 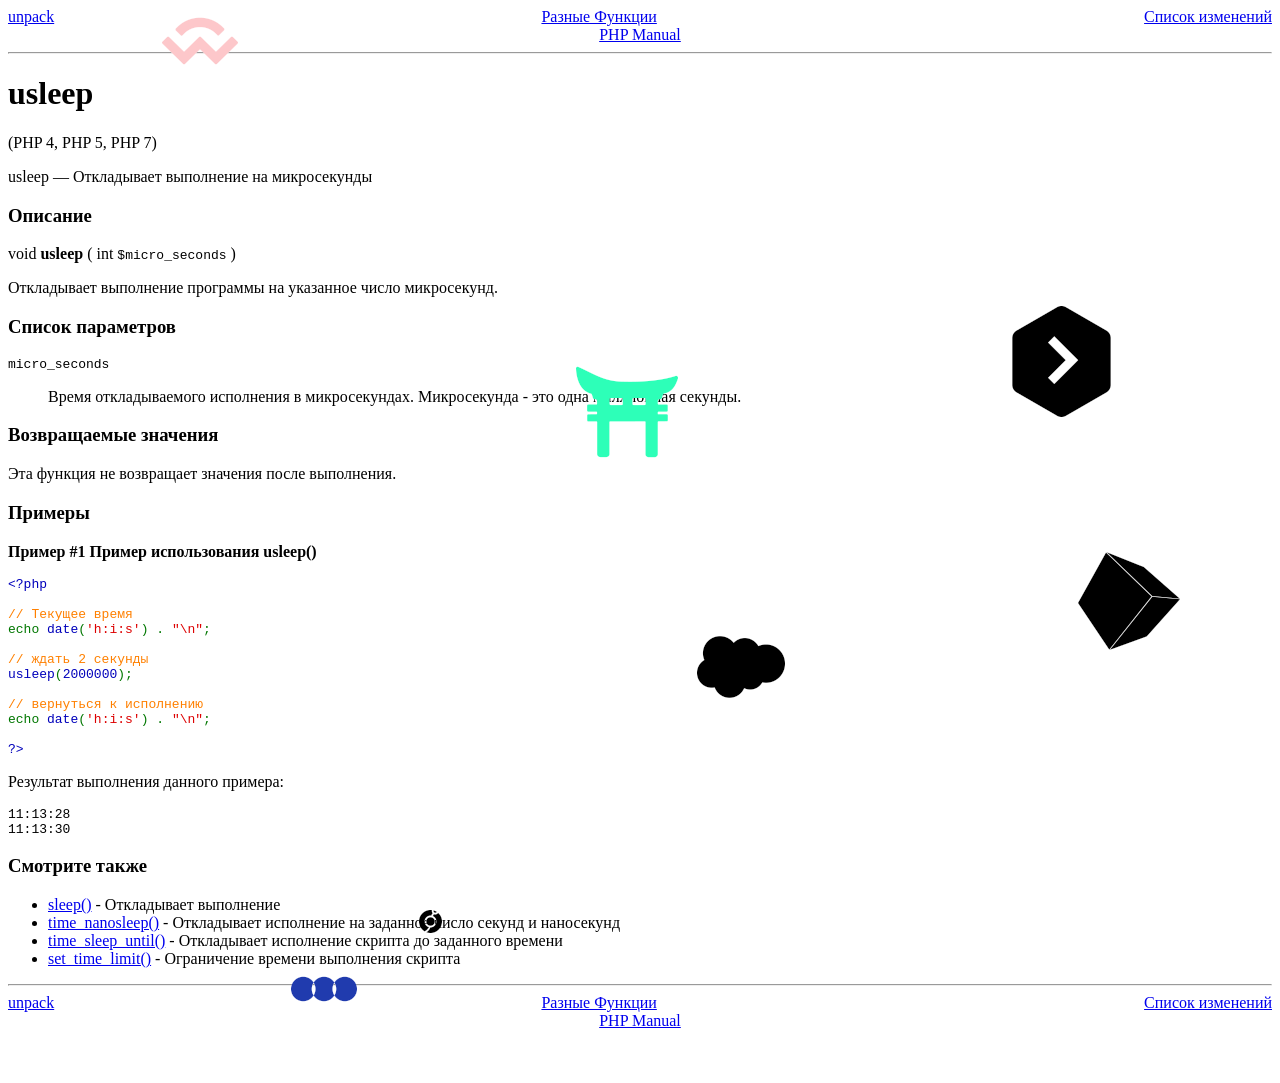 I want to click on open Salesforce CRM app, so click(x=741, y=667).